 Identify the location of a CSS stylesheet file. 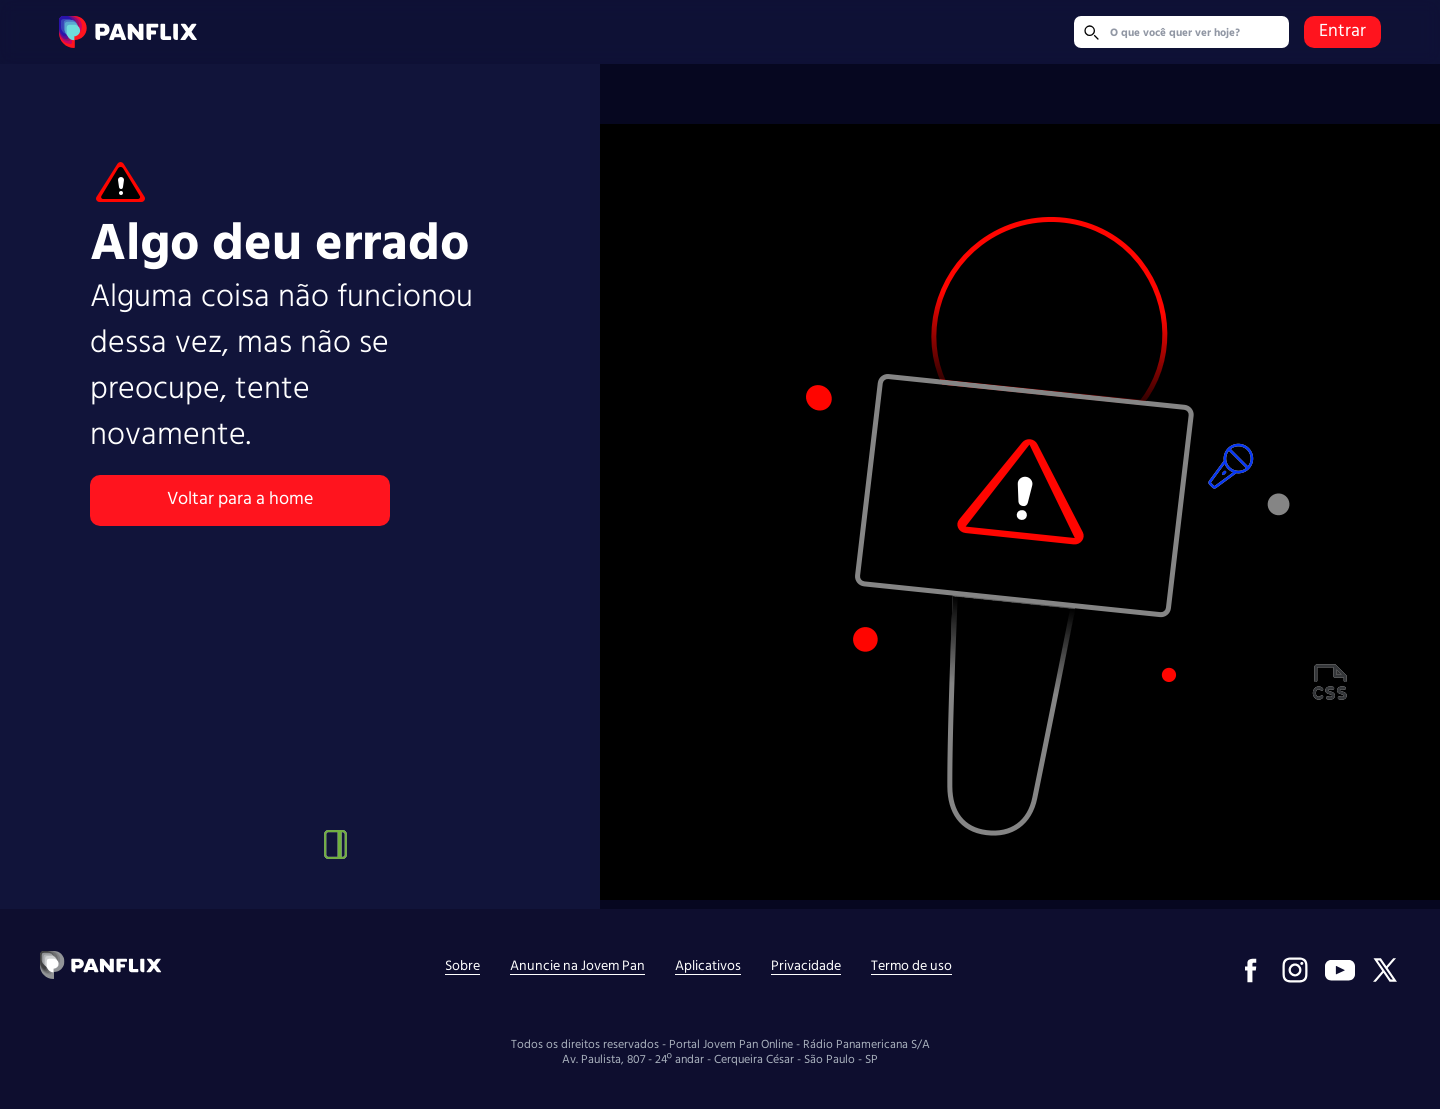
(1330, 683).